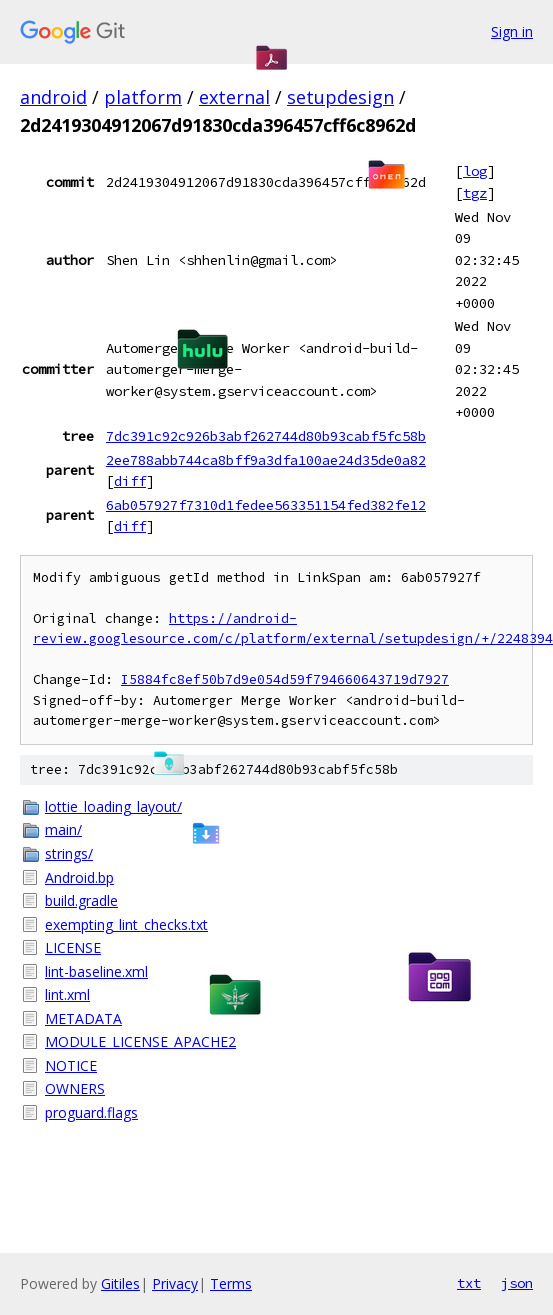 This screenshot has width=553, height=1315. Describe the element at coordinates (206, 834) in the screenshot. I see `open folder containing downloaded videos` at that location.